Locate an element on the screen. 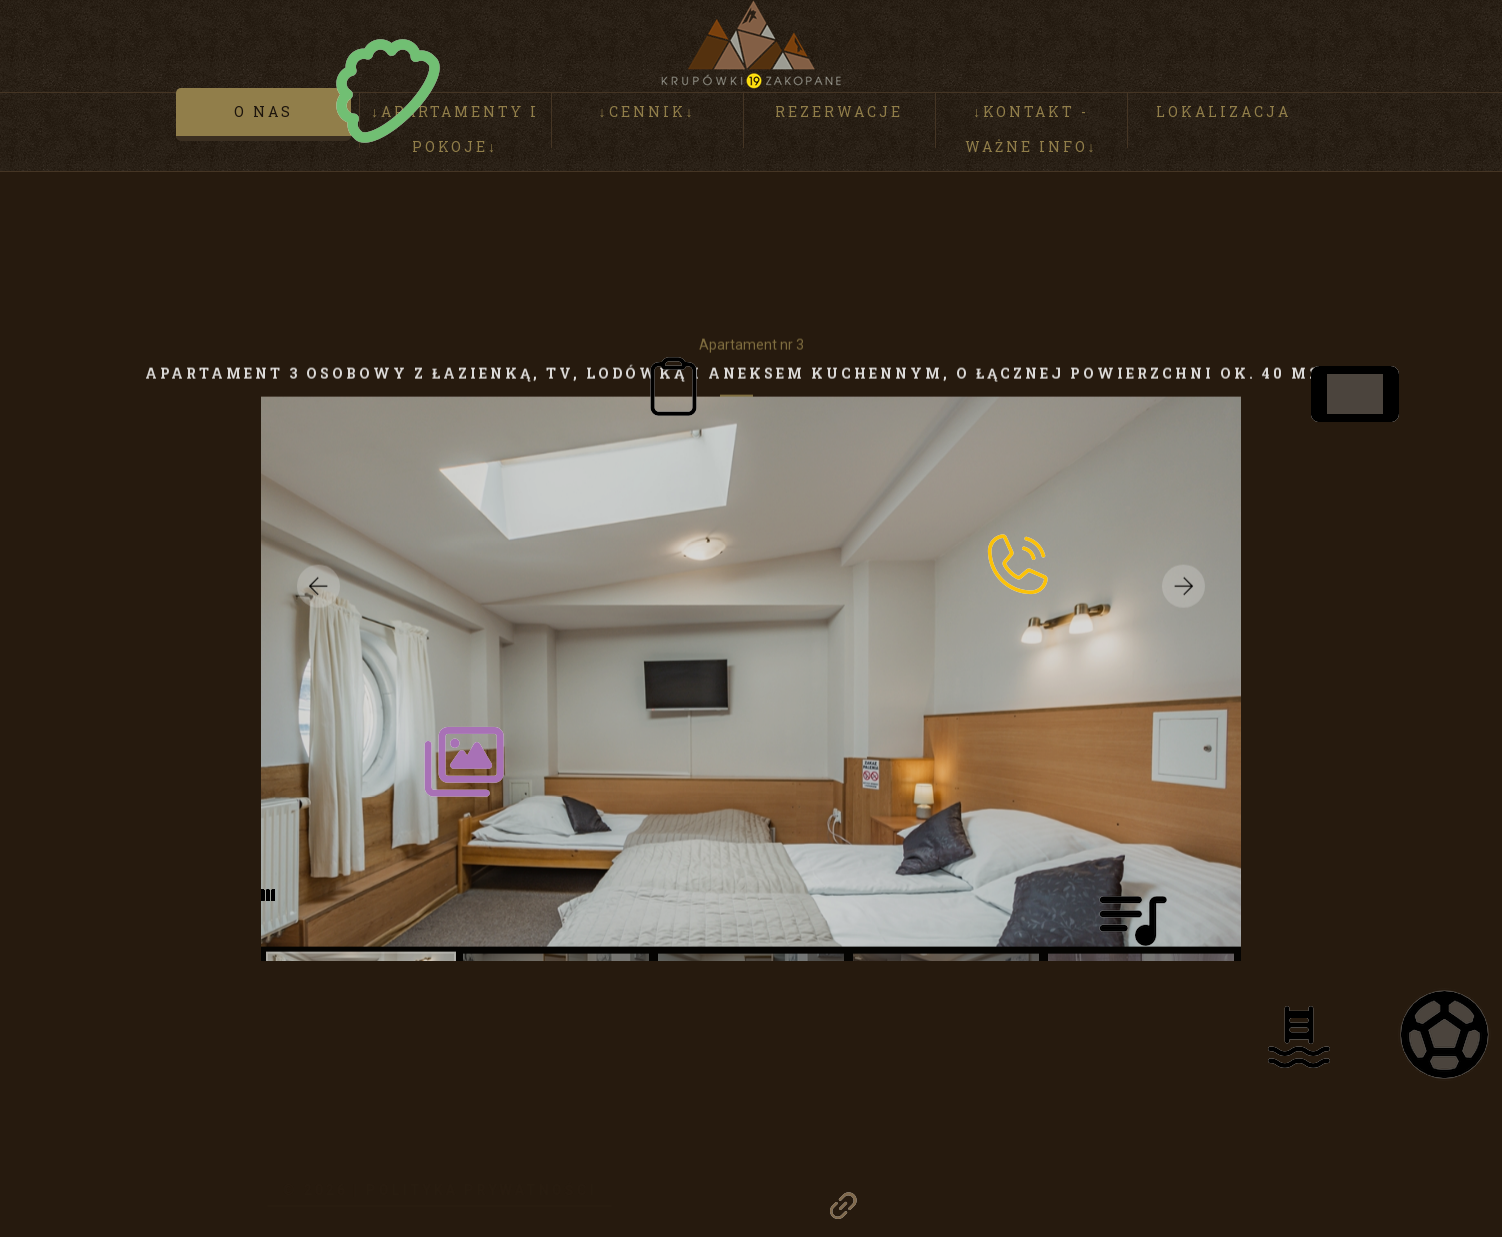 This screenshot has height=1237, width=1502. indicates swimming pool amenity available is located at coordinates (1299, 1037).